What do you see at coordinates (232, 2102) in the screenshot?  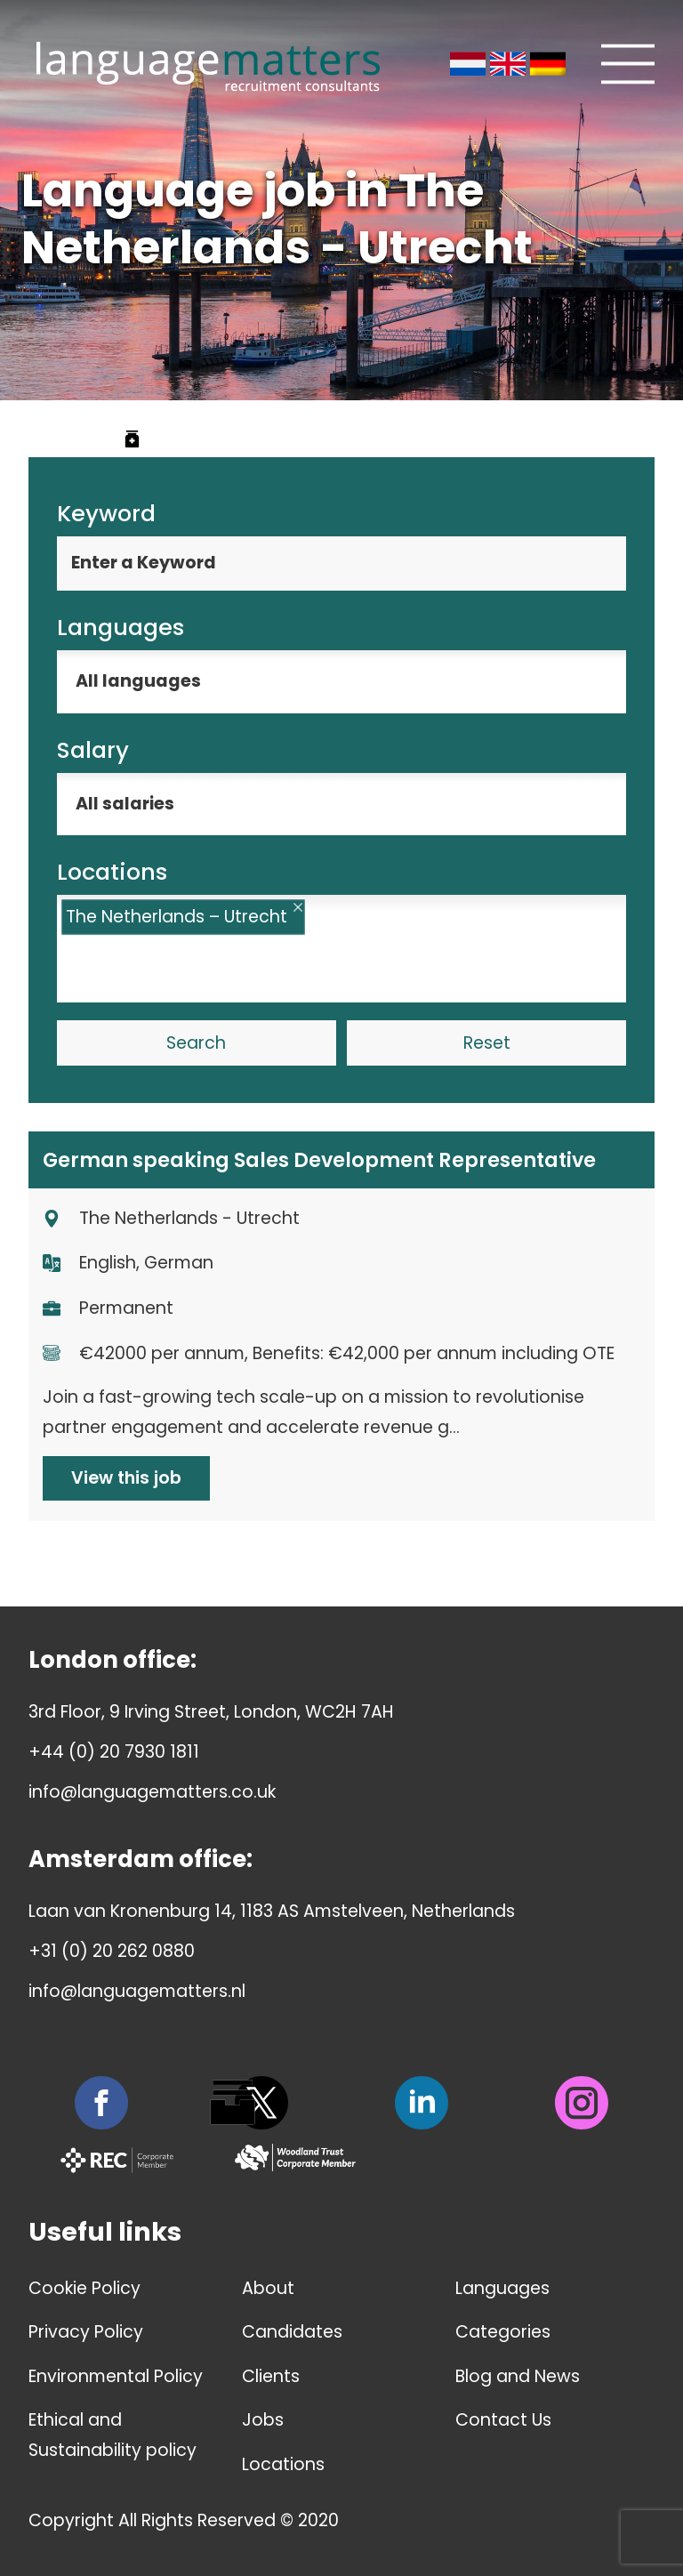 I see `access archived files or documents` at bounding box center [232, 2102].